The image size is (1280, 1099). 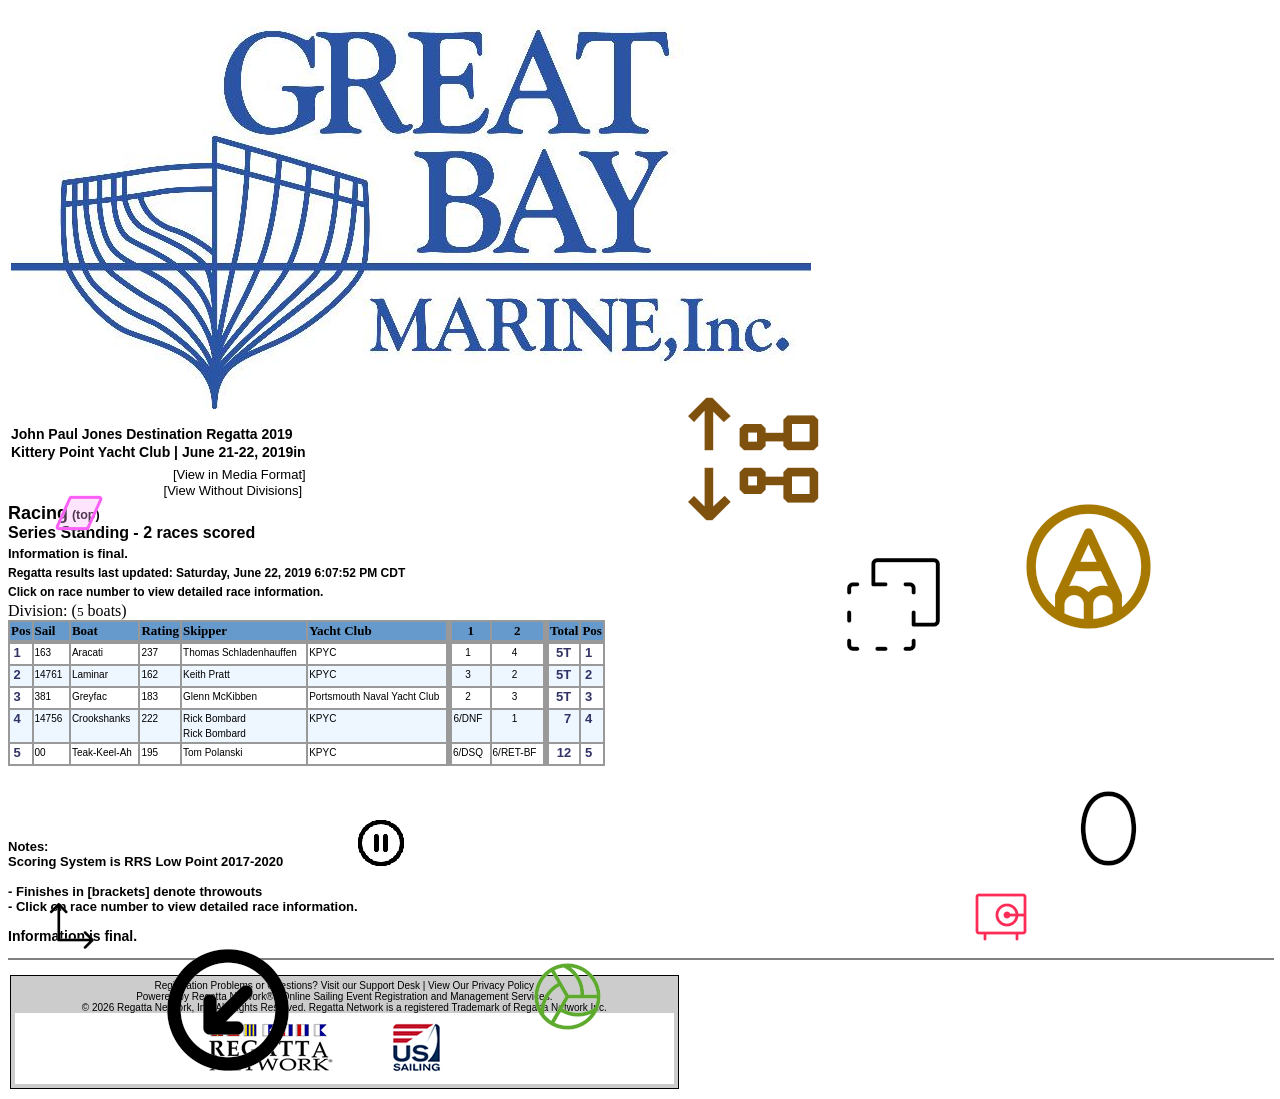 I want to click on pause media playback, so click(x=381, y=843).